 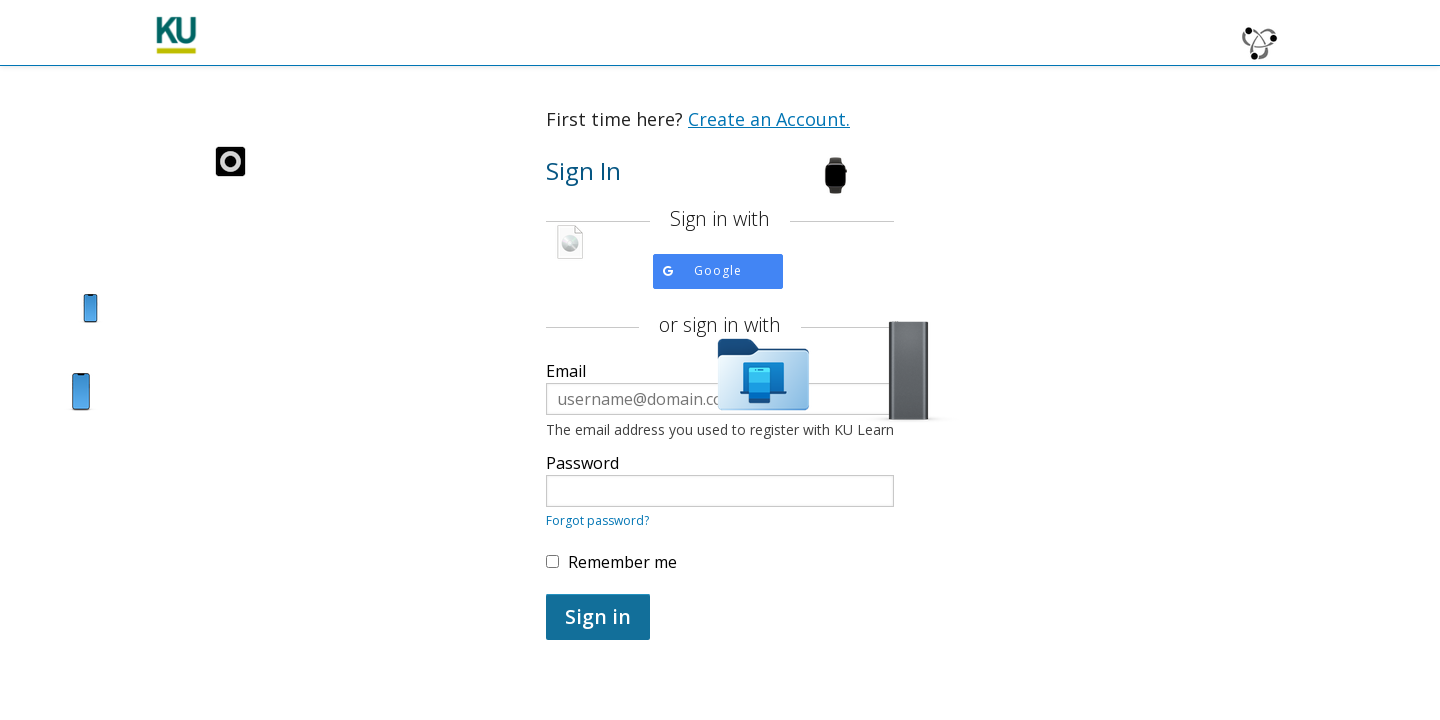 What do you see at coordinates (908, 372) in the screenshot?
I see `iPod nano device connected` at bounding box center [908, 372].